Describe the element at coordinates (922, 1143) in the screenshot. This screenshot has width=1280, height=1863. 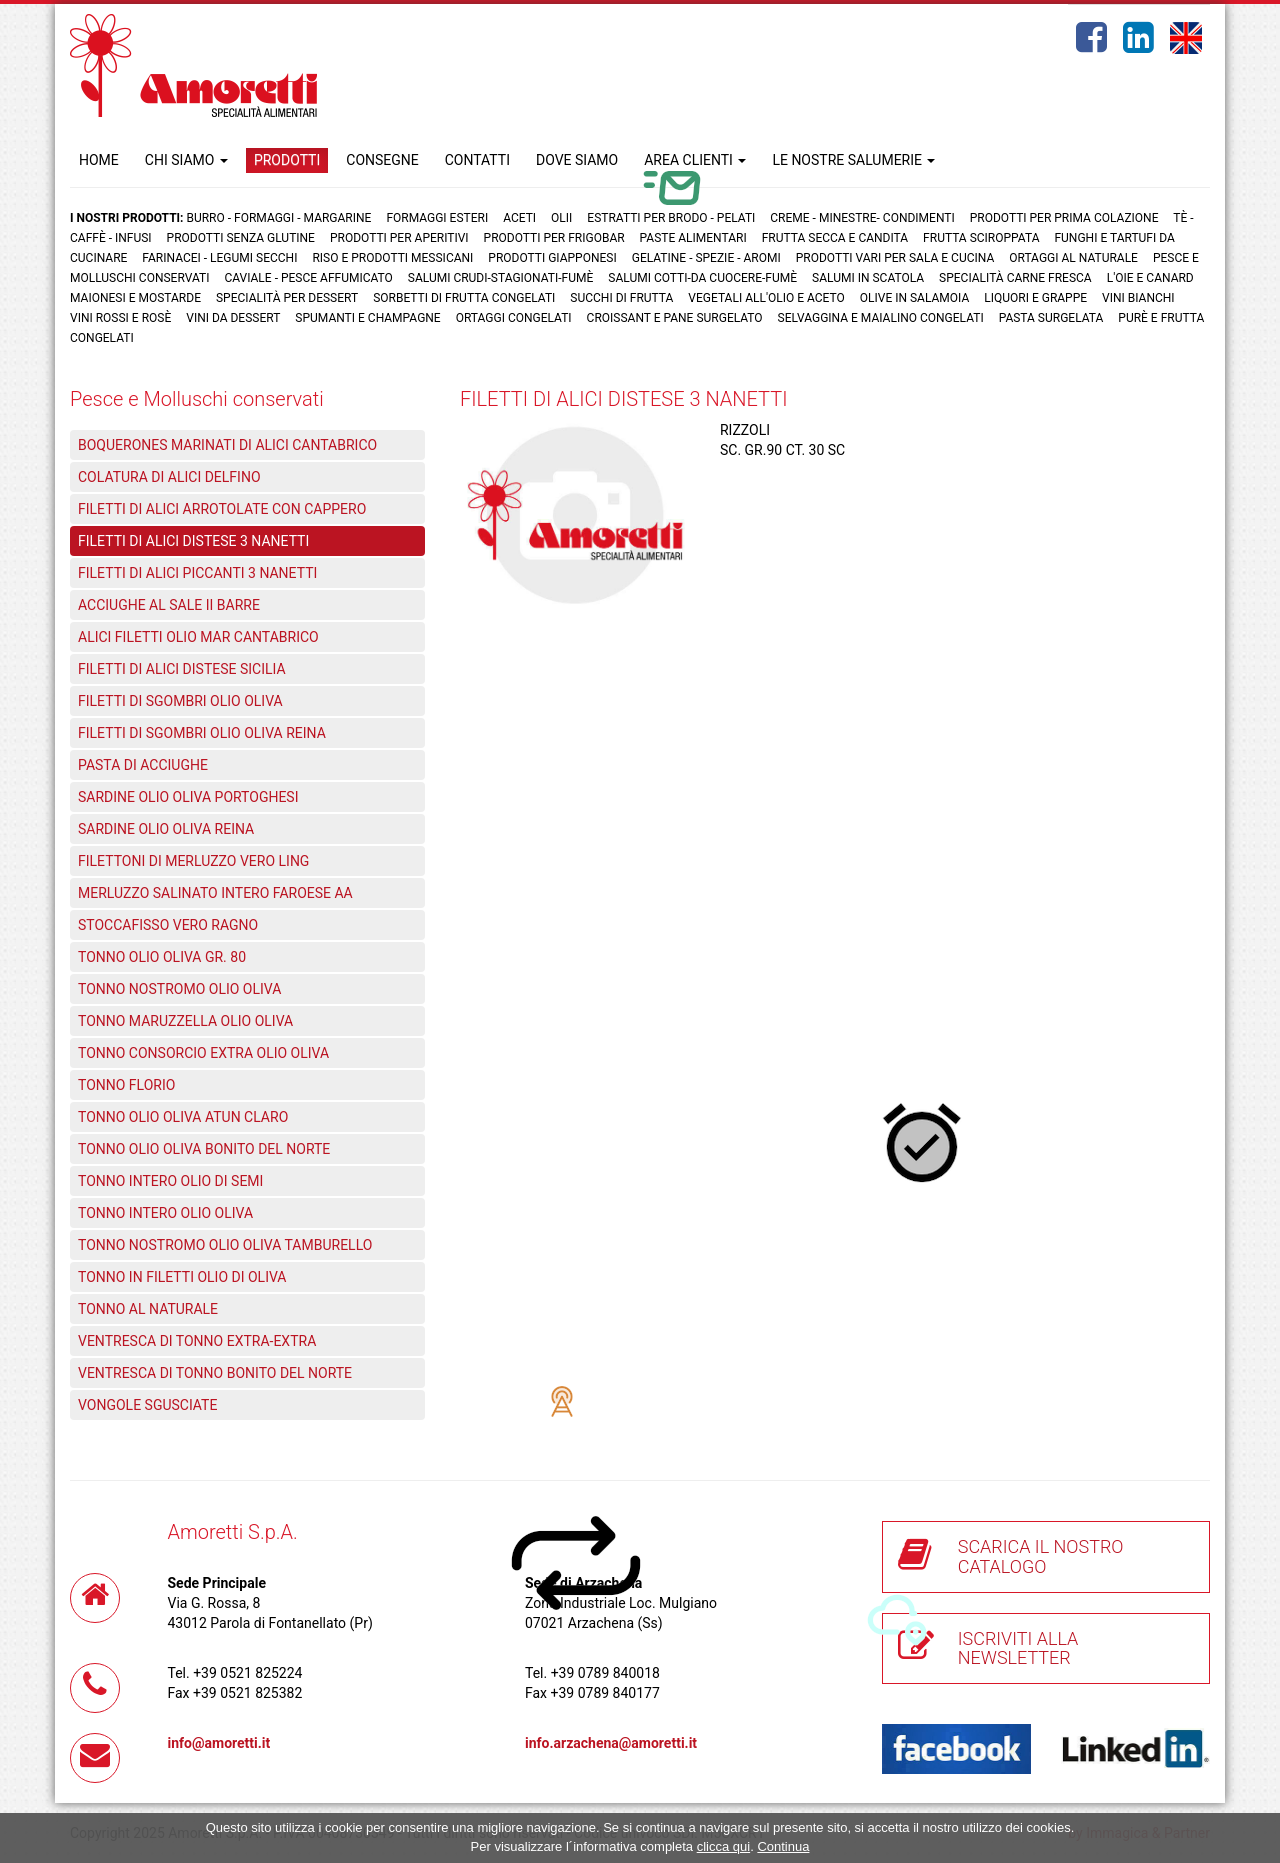
I see `alarm is set and active` at that location.